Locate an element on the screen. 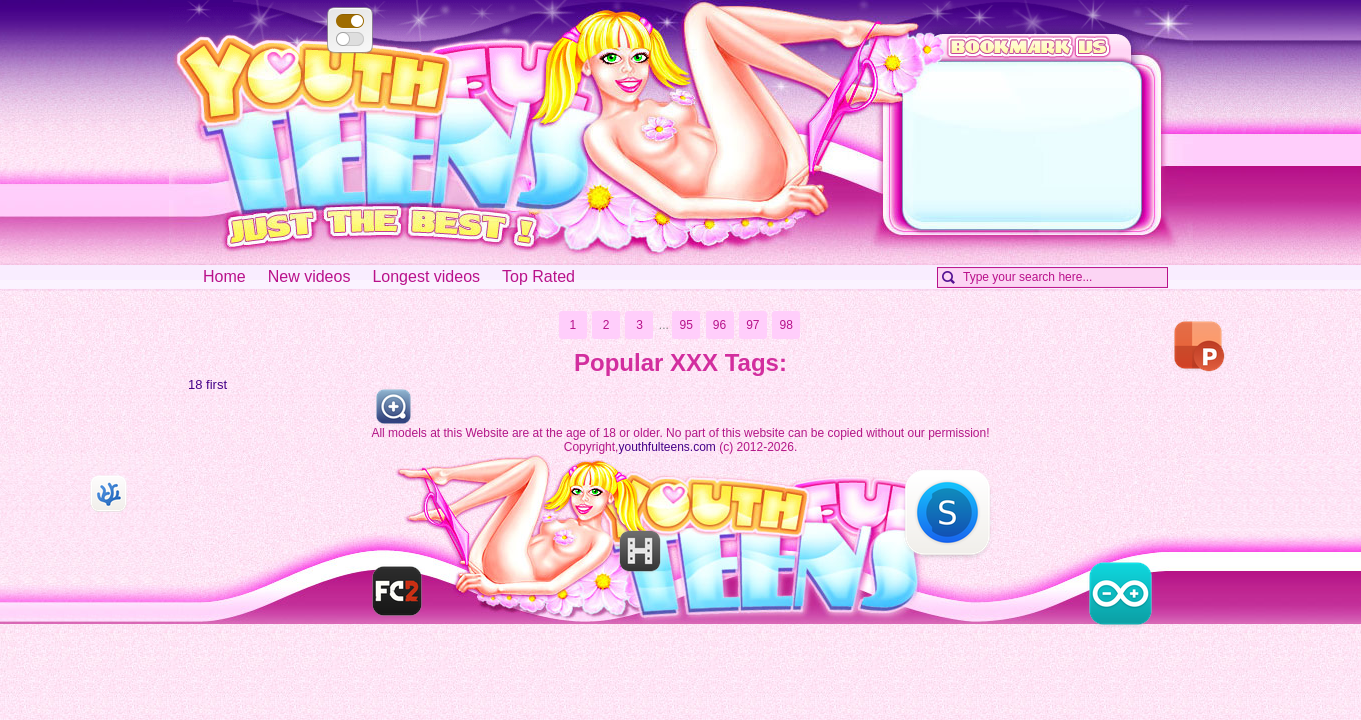 Image resolution: width=1361 pixels, height=720 pixels. open unity tweak tool settings is located at coordinates (350, 30).